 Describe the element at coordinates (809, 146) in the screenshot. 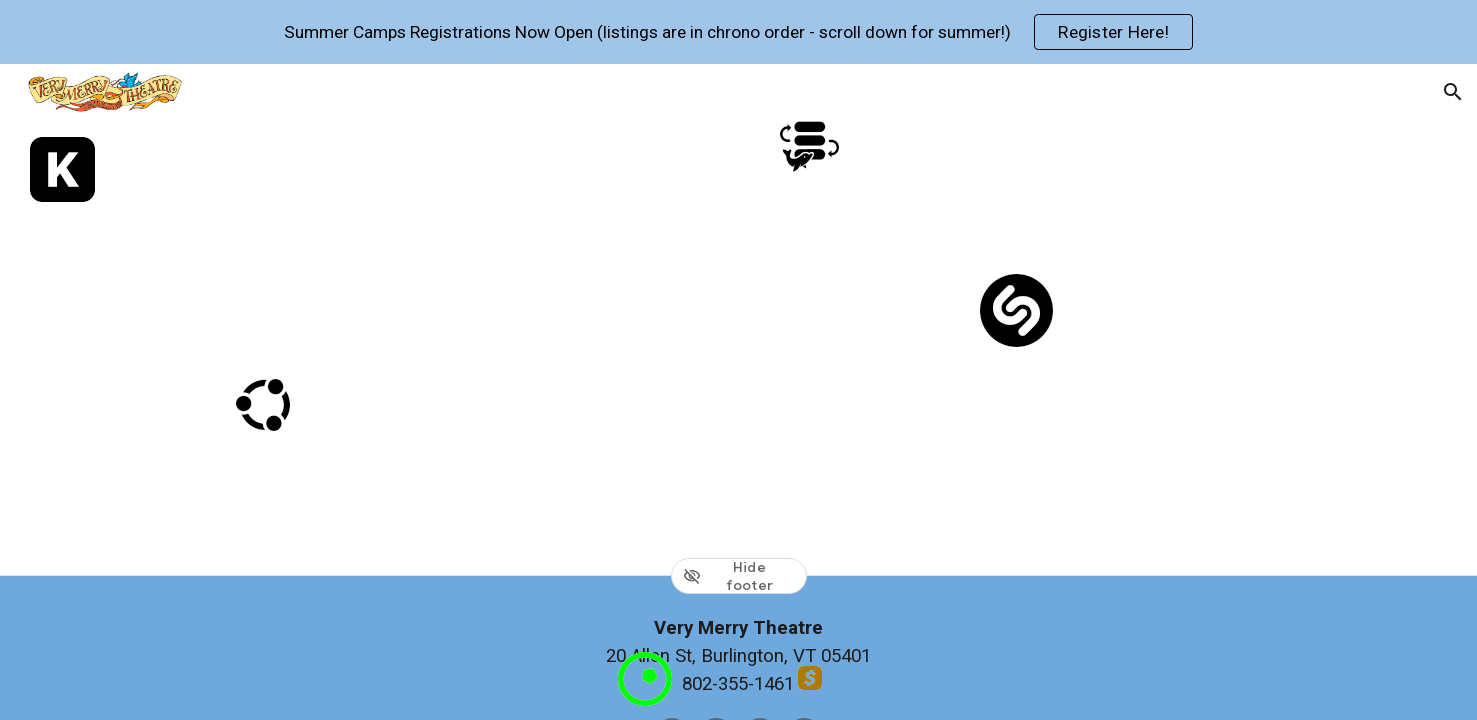

I see `apache dolphinscheduler logo` at that location.